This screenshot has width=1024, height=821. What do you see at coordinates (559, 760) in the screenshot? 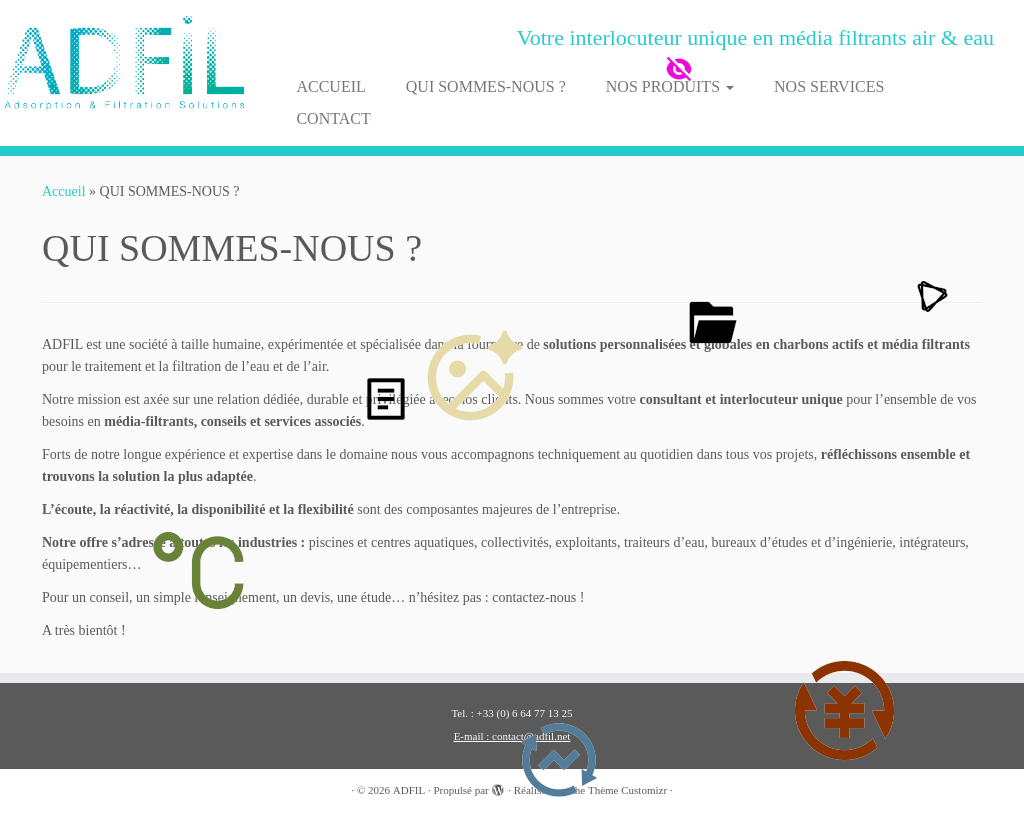
I see `exchange or transfer funds between accounts` at bounding box center [559, 760].